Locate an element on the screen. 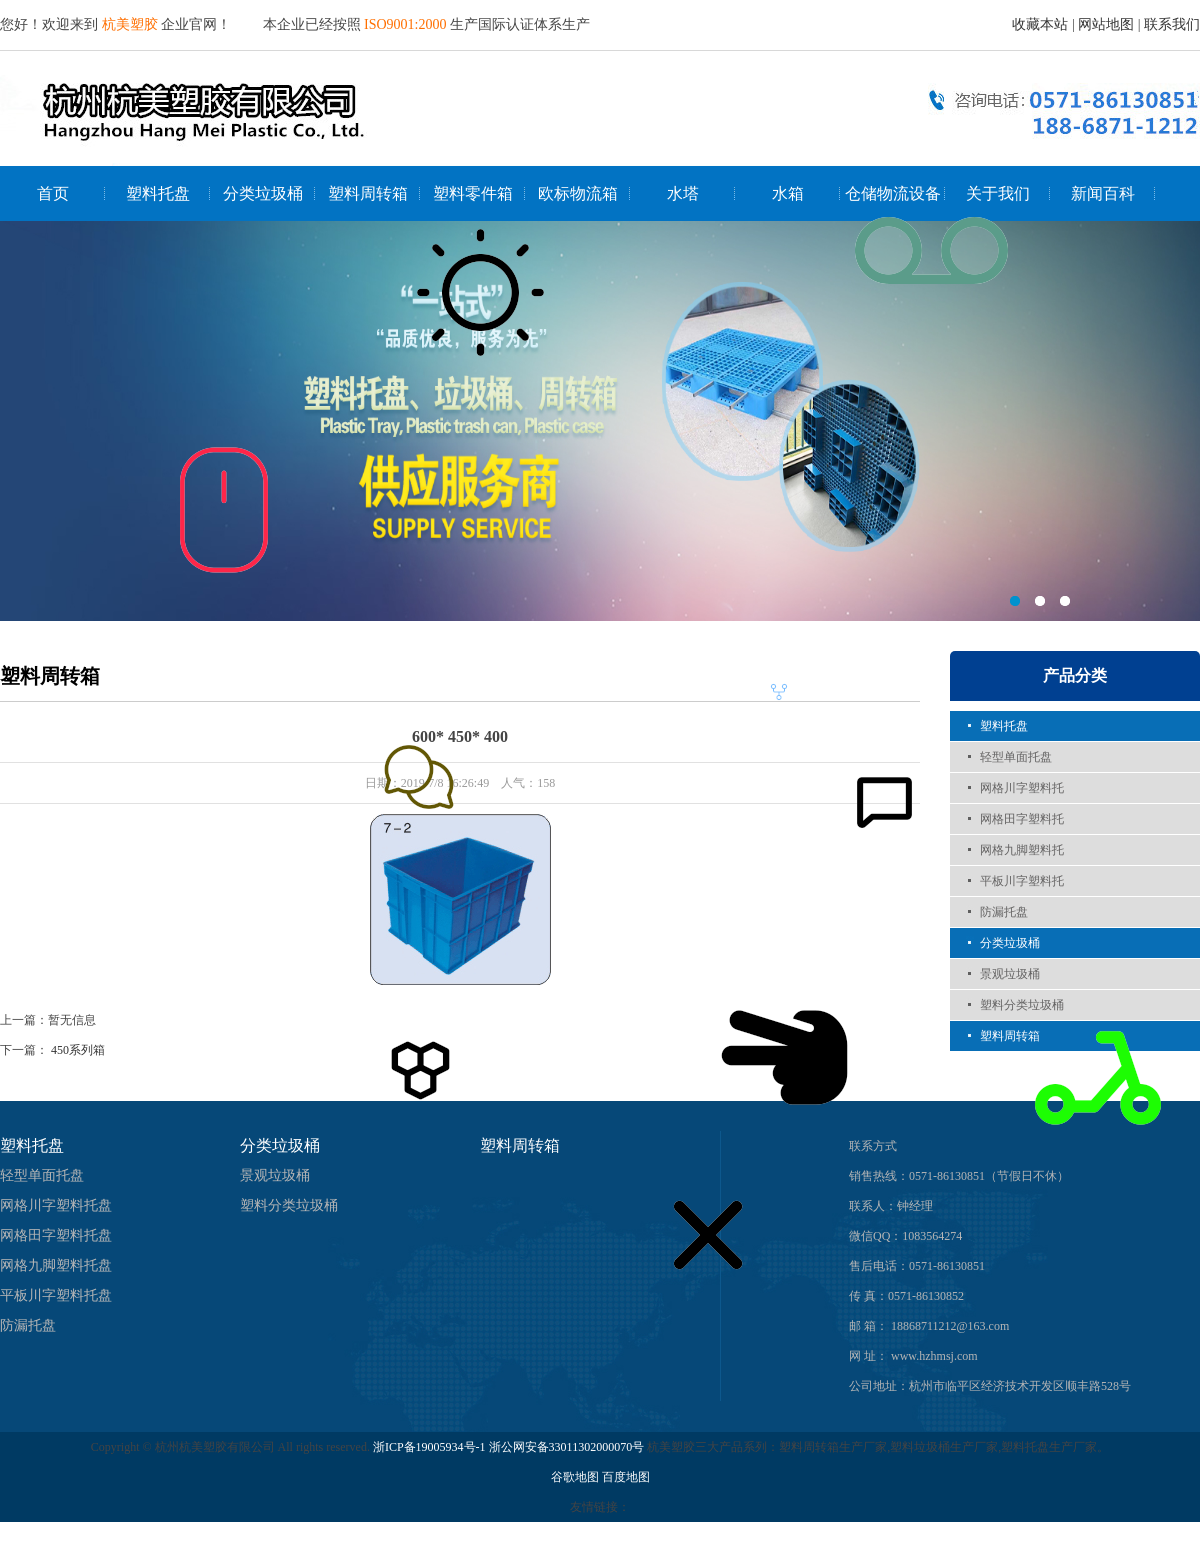 This screenshot has height=1552, width=1200. open chat or messaging is located at coordinates (419, 777).